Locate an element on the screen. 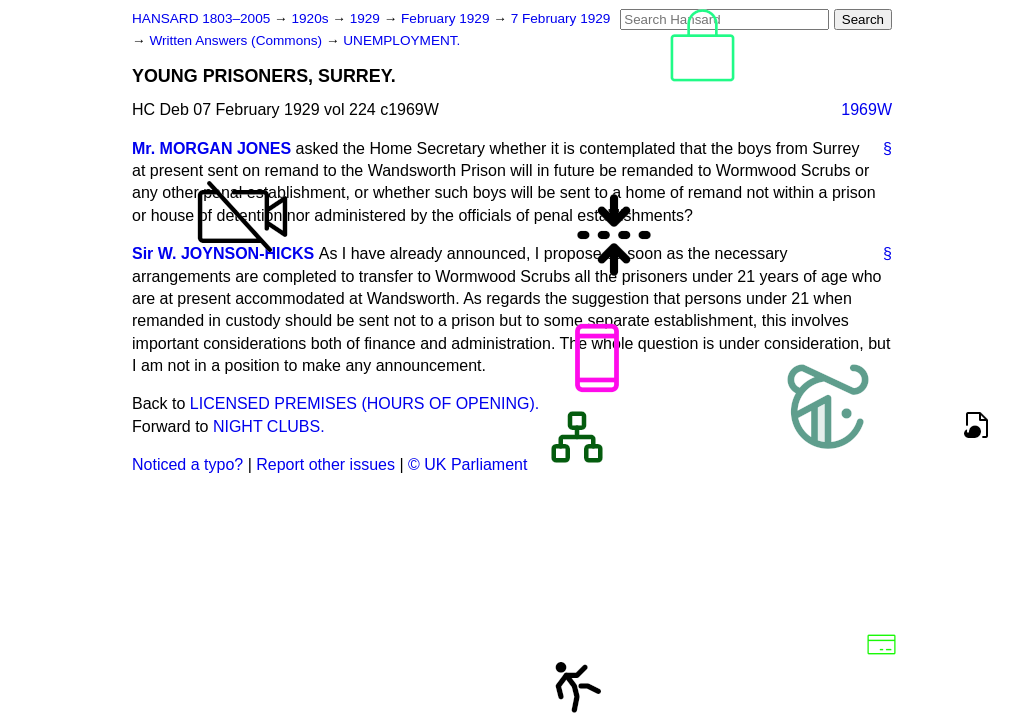 The width and height of the screenshot is (1024, 720). indicates a fall hazard or warning is located at coordinates (577, 686).